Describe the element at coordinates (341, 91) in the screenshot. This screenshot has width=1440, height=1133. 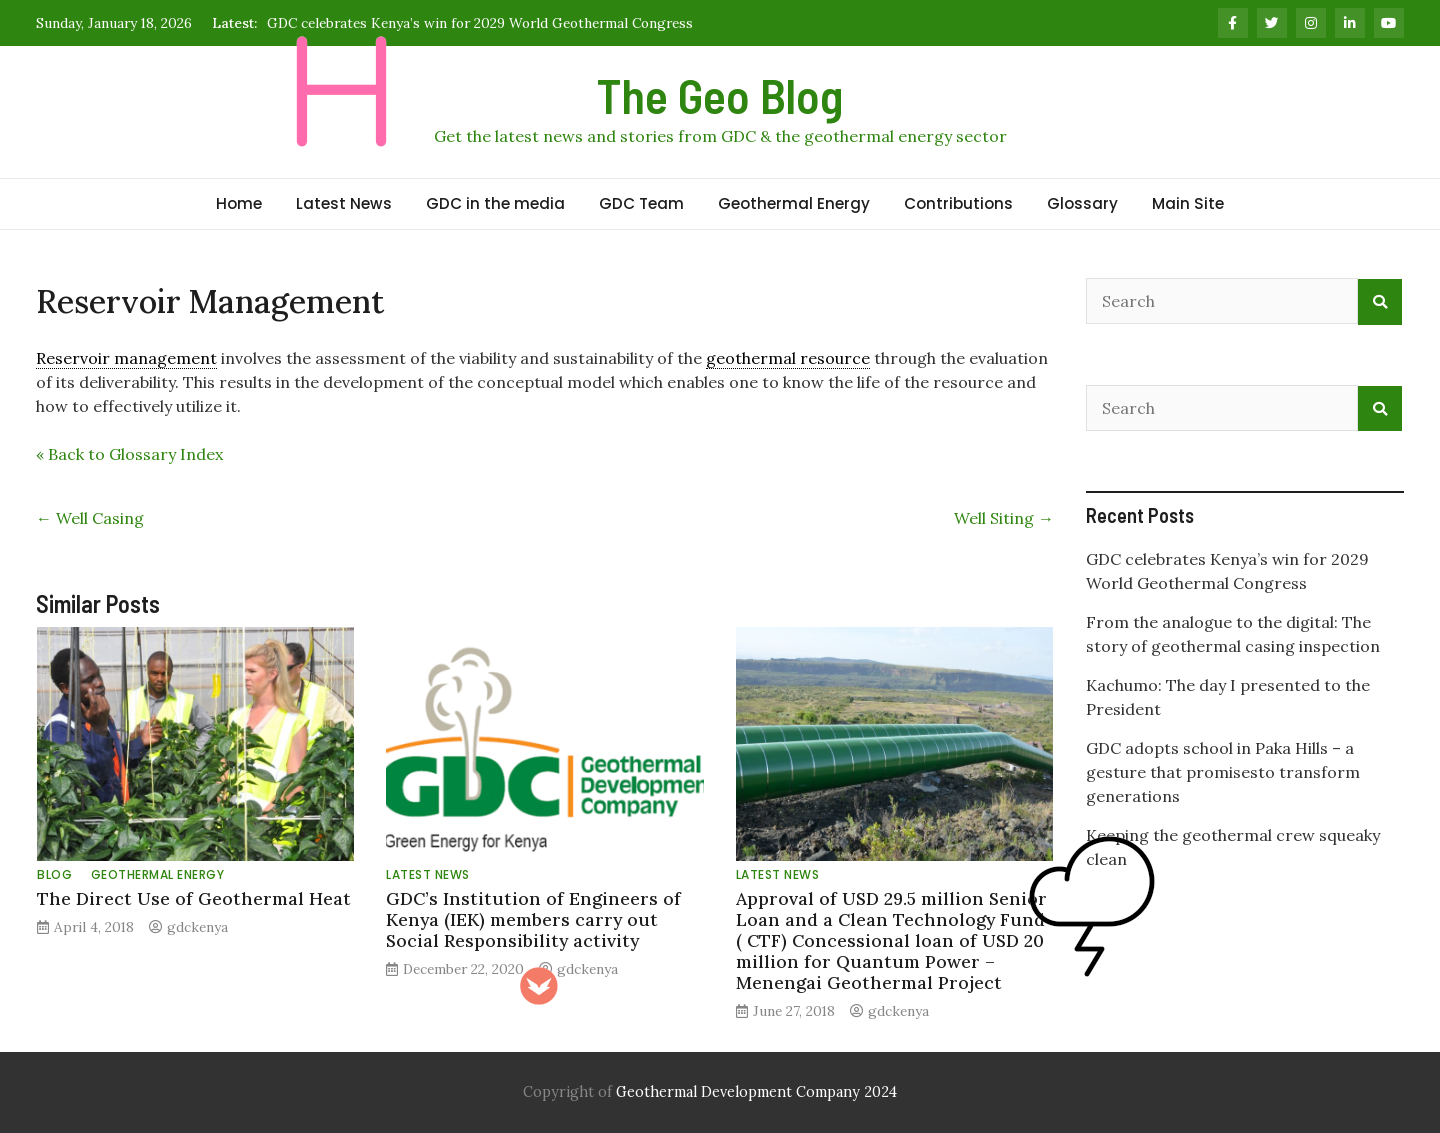
I see `format text as a heading` at that location.